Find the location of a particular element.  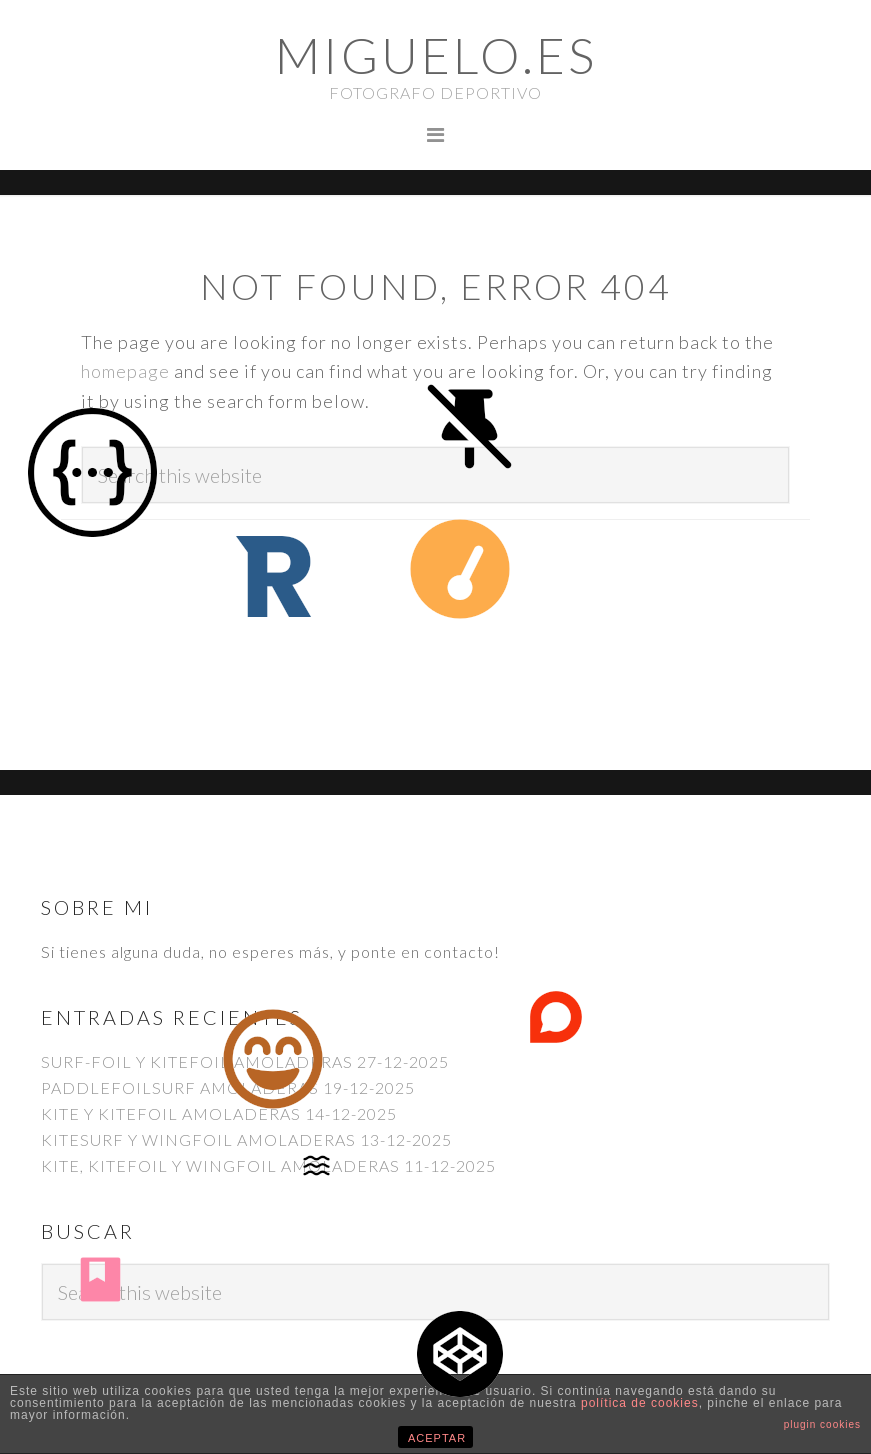

open Discourse forum is located at coordinates (556, 1017).